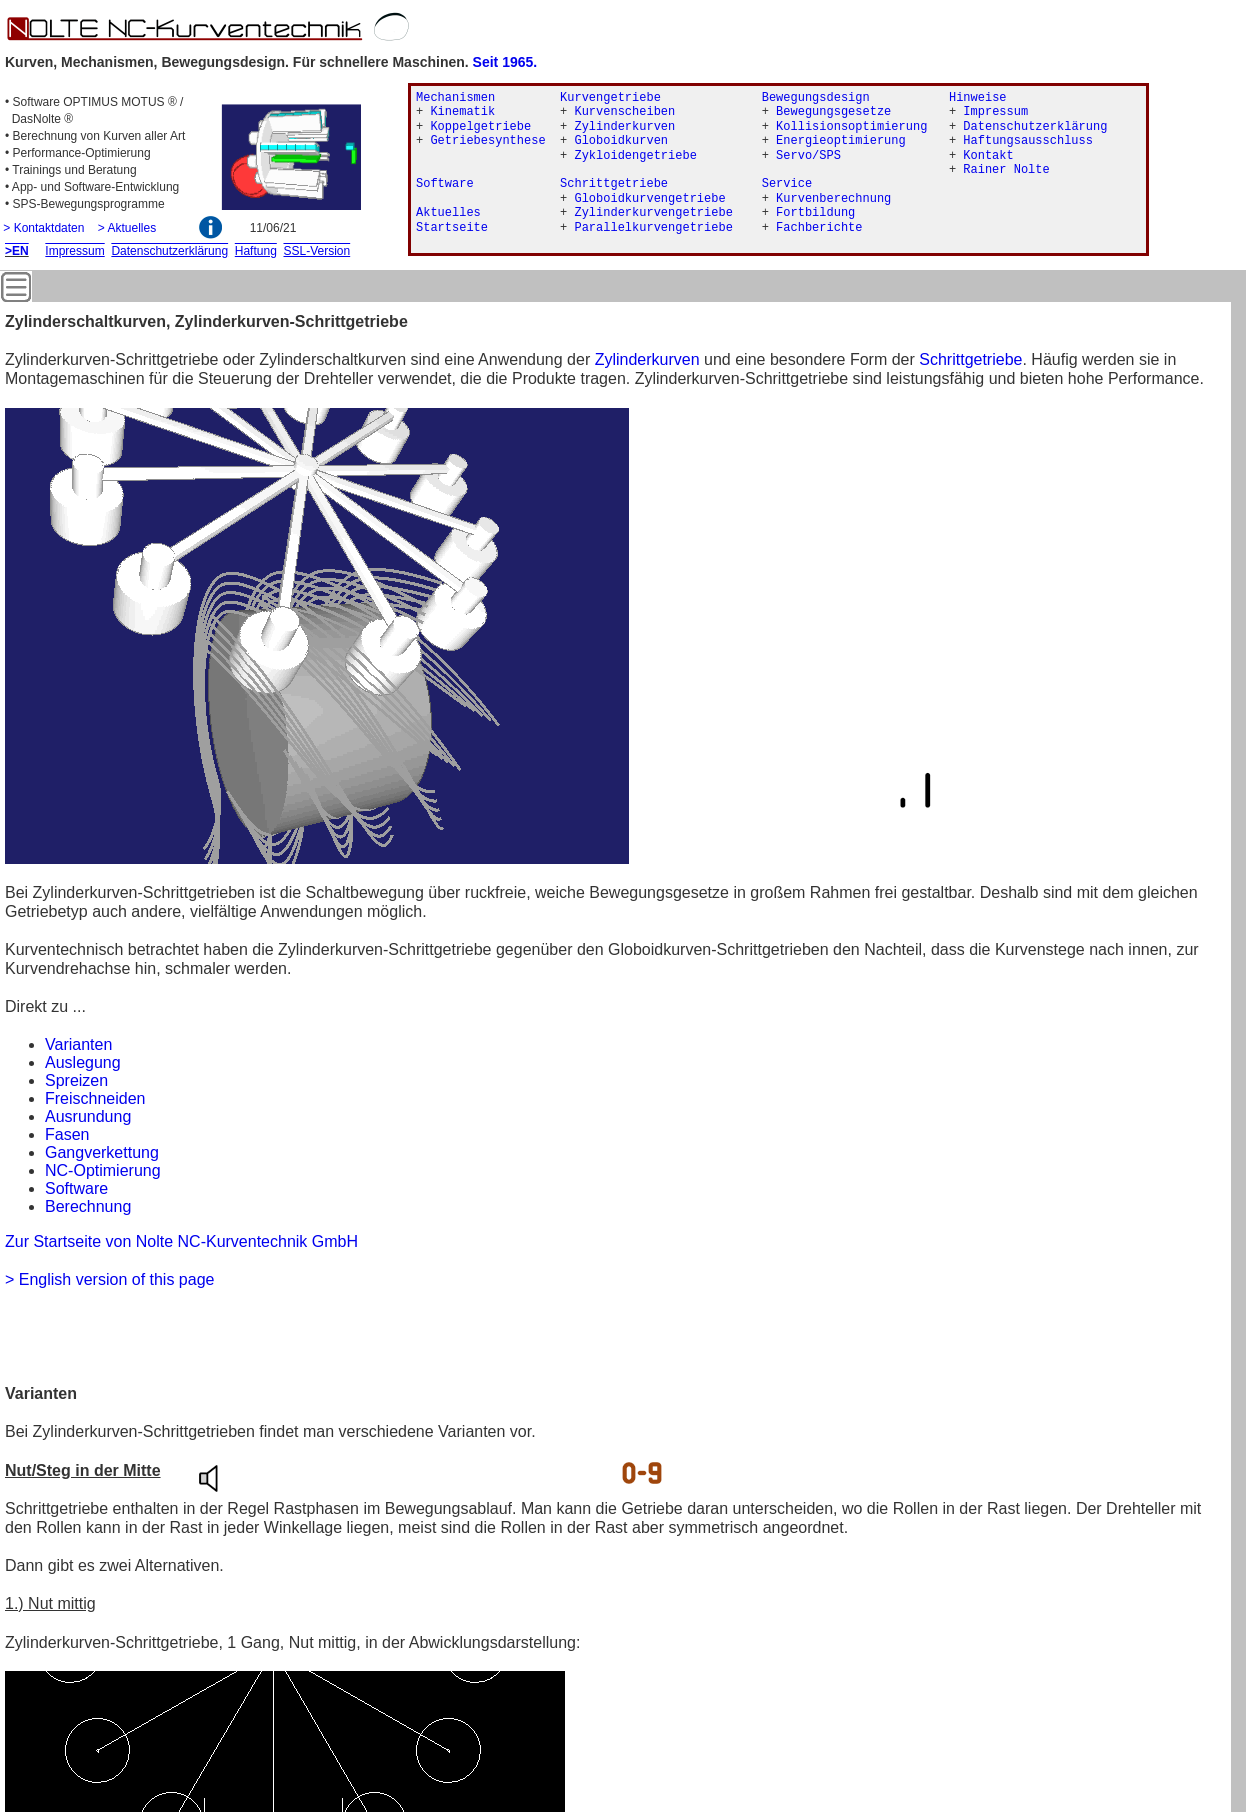 Image resolution: width=1246 pixels, height=1812 pixels. I want to click on sort items in ascending numerical order, so click(642, 1473).